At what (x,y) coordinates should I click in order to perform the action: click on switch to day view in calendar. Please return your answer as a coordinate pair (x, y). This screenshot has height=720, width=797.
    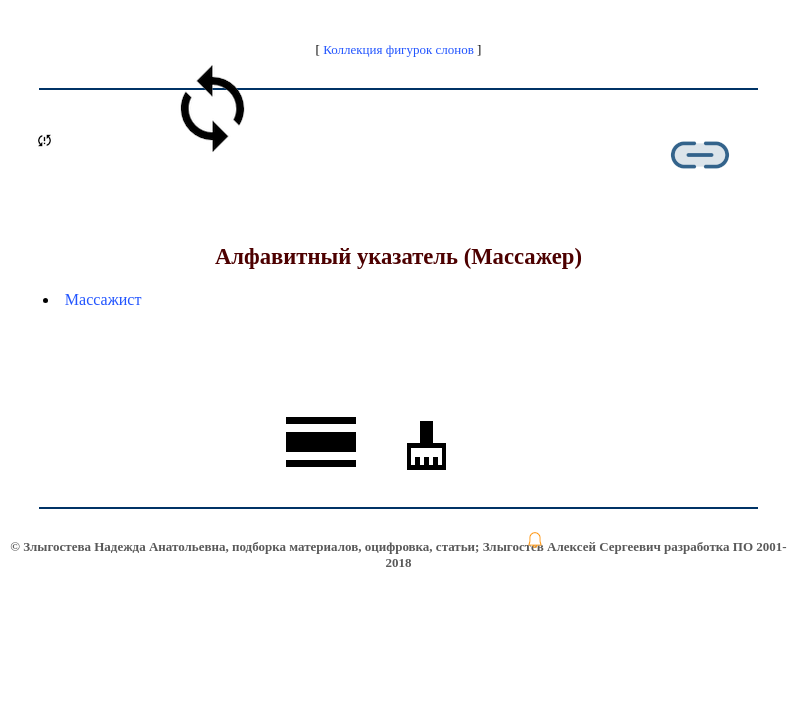
    Looking at the image, I should click on (321, 440).